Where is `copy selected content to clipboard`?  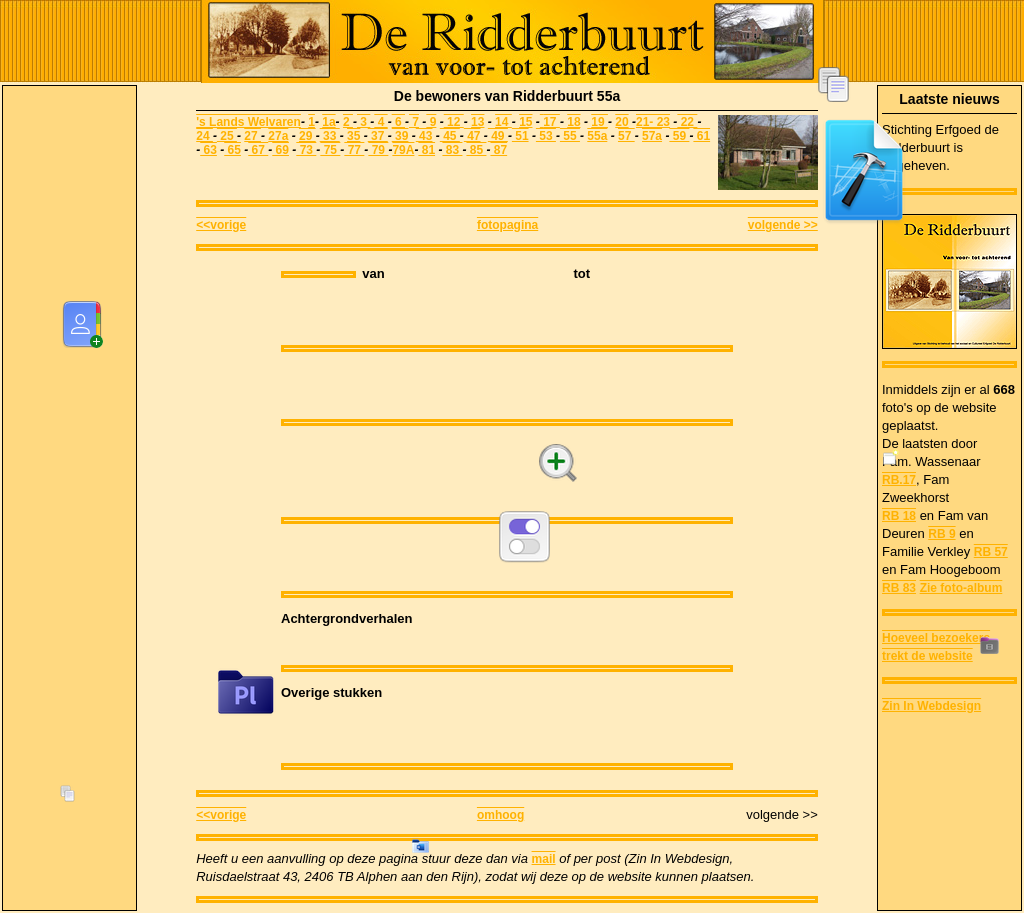 copy selected content to clipboard is located at coordinates (833, 84).